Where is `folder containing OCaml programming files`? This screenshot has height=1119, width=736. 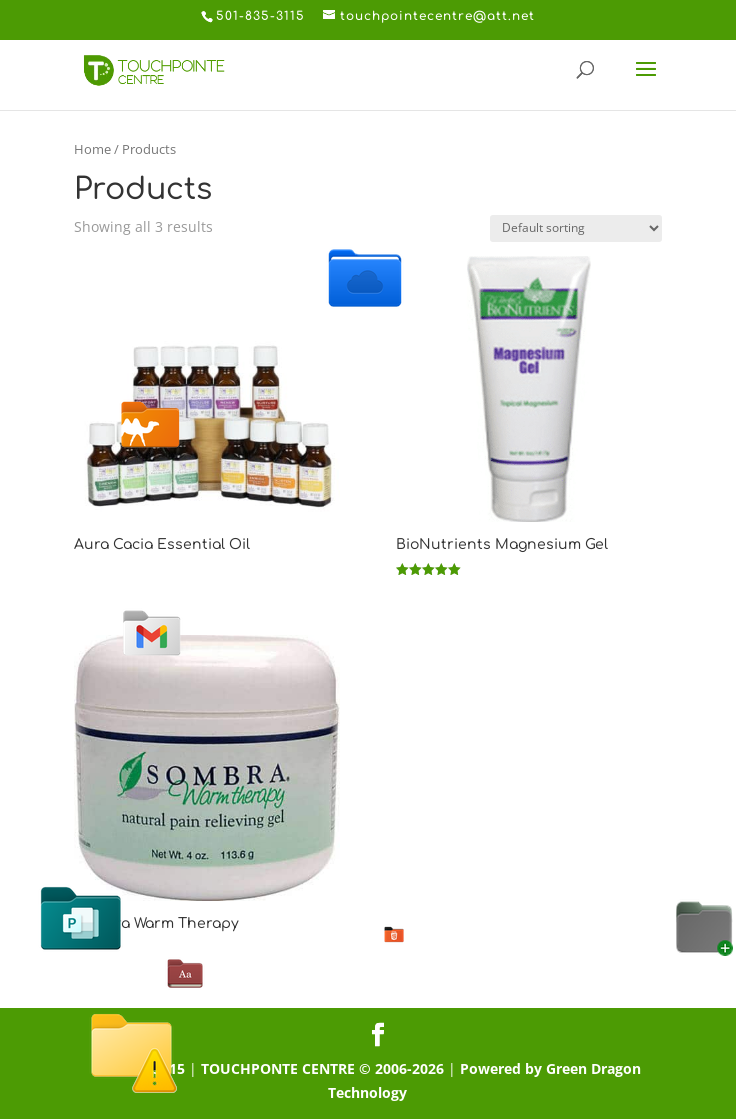
folder containing OCaml programming files is located at coordinates (150, 426).